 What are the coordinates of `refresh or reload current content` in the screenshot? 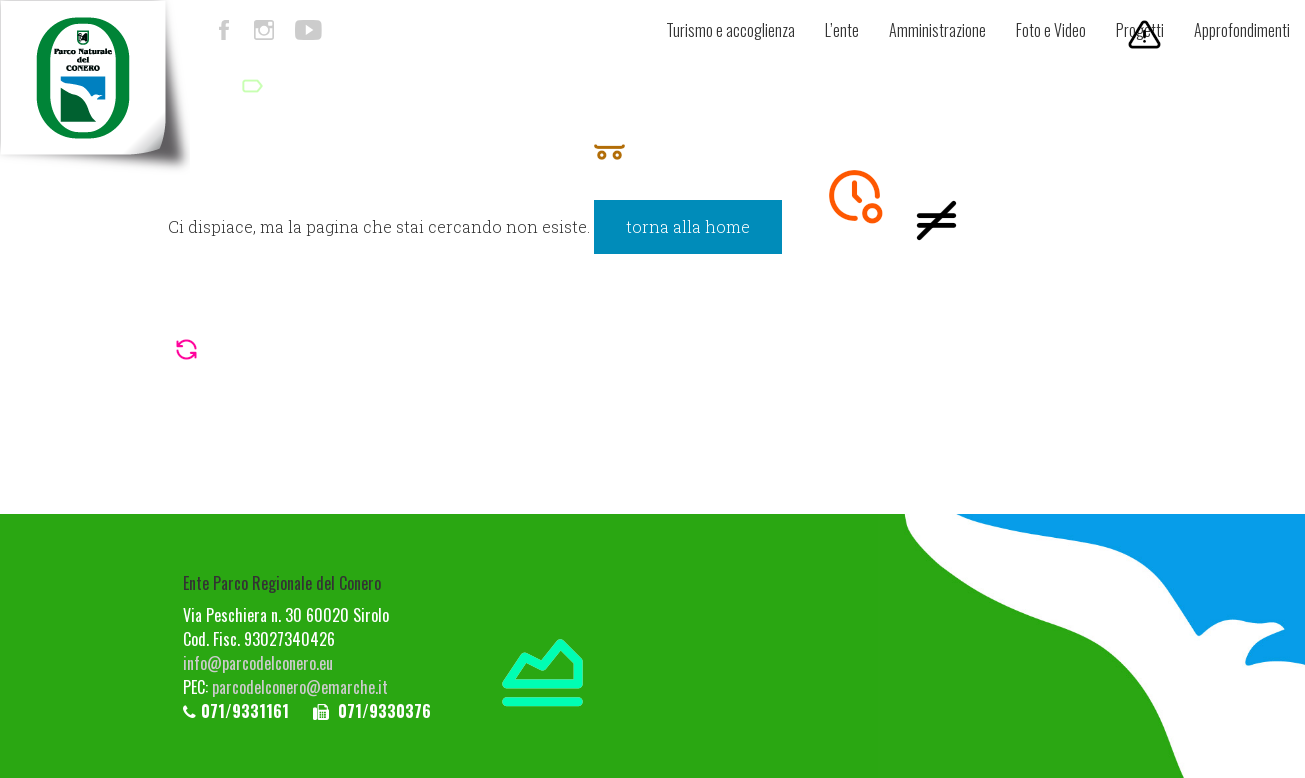 It's located at (186, 349).